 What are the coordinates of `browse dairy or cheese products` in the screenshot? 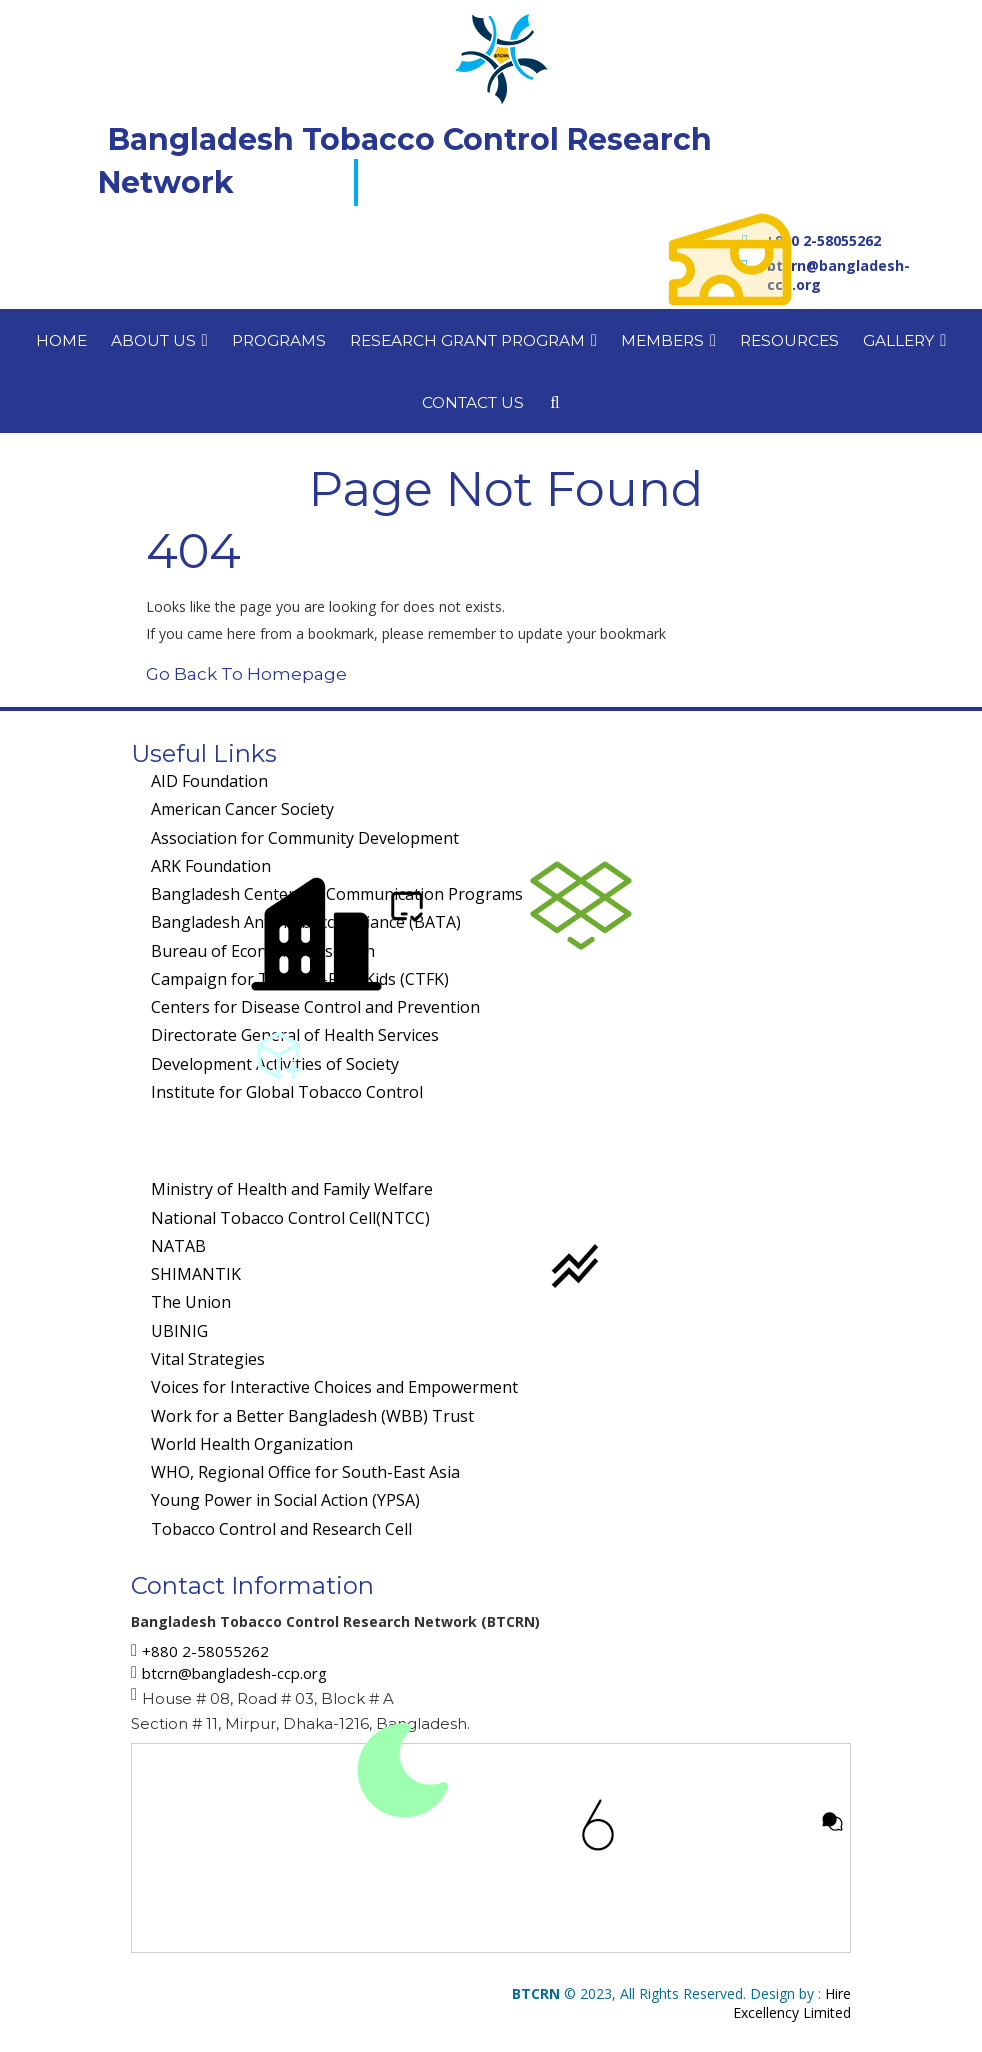 It's located at (730, 266).